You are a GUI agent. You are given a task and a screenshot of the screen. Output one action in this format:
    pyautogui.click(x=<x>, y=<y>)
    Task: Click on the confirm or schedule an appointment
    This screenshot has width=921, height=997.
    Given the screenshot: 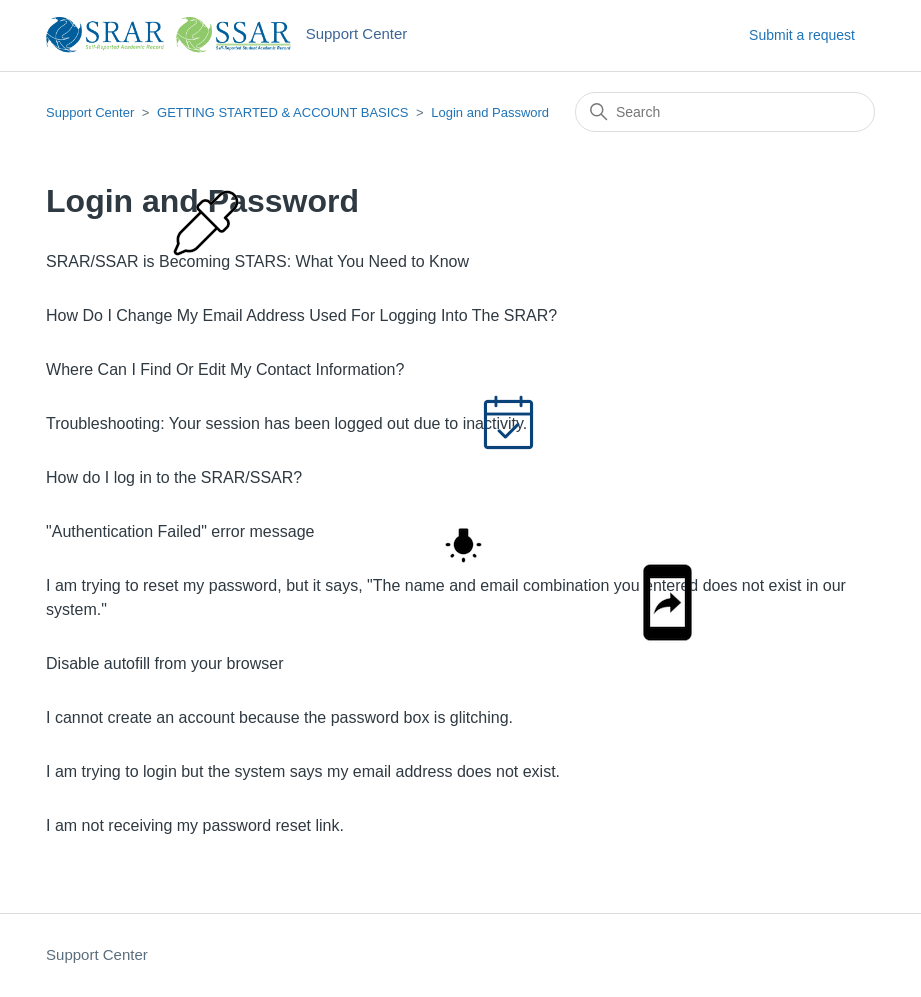 What is the action you would take?
    pyautogui.click(x=508, y=424)
    